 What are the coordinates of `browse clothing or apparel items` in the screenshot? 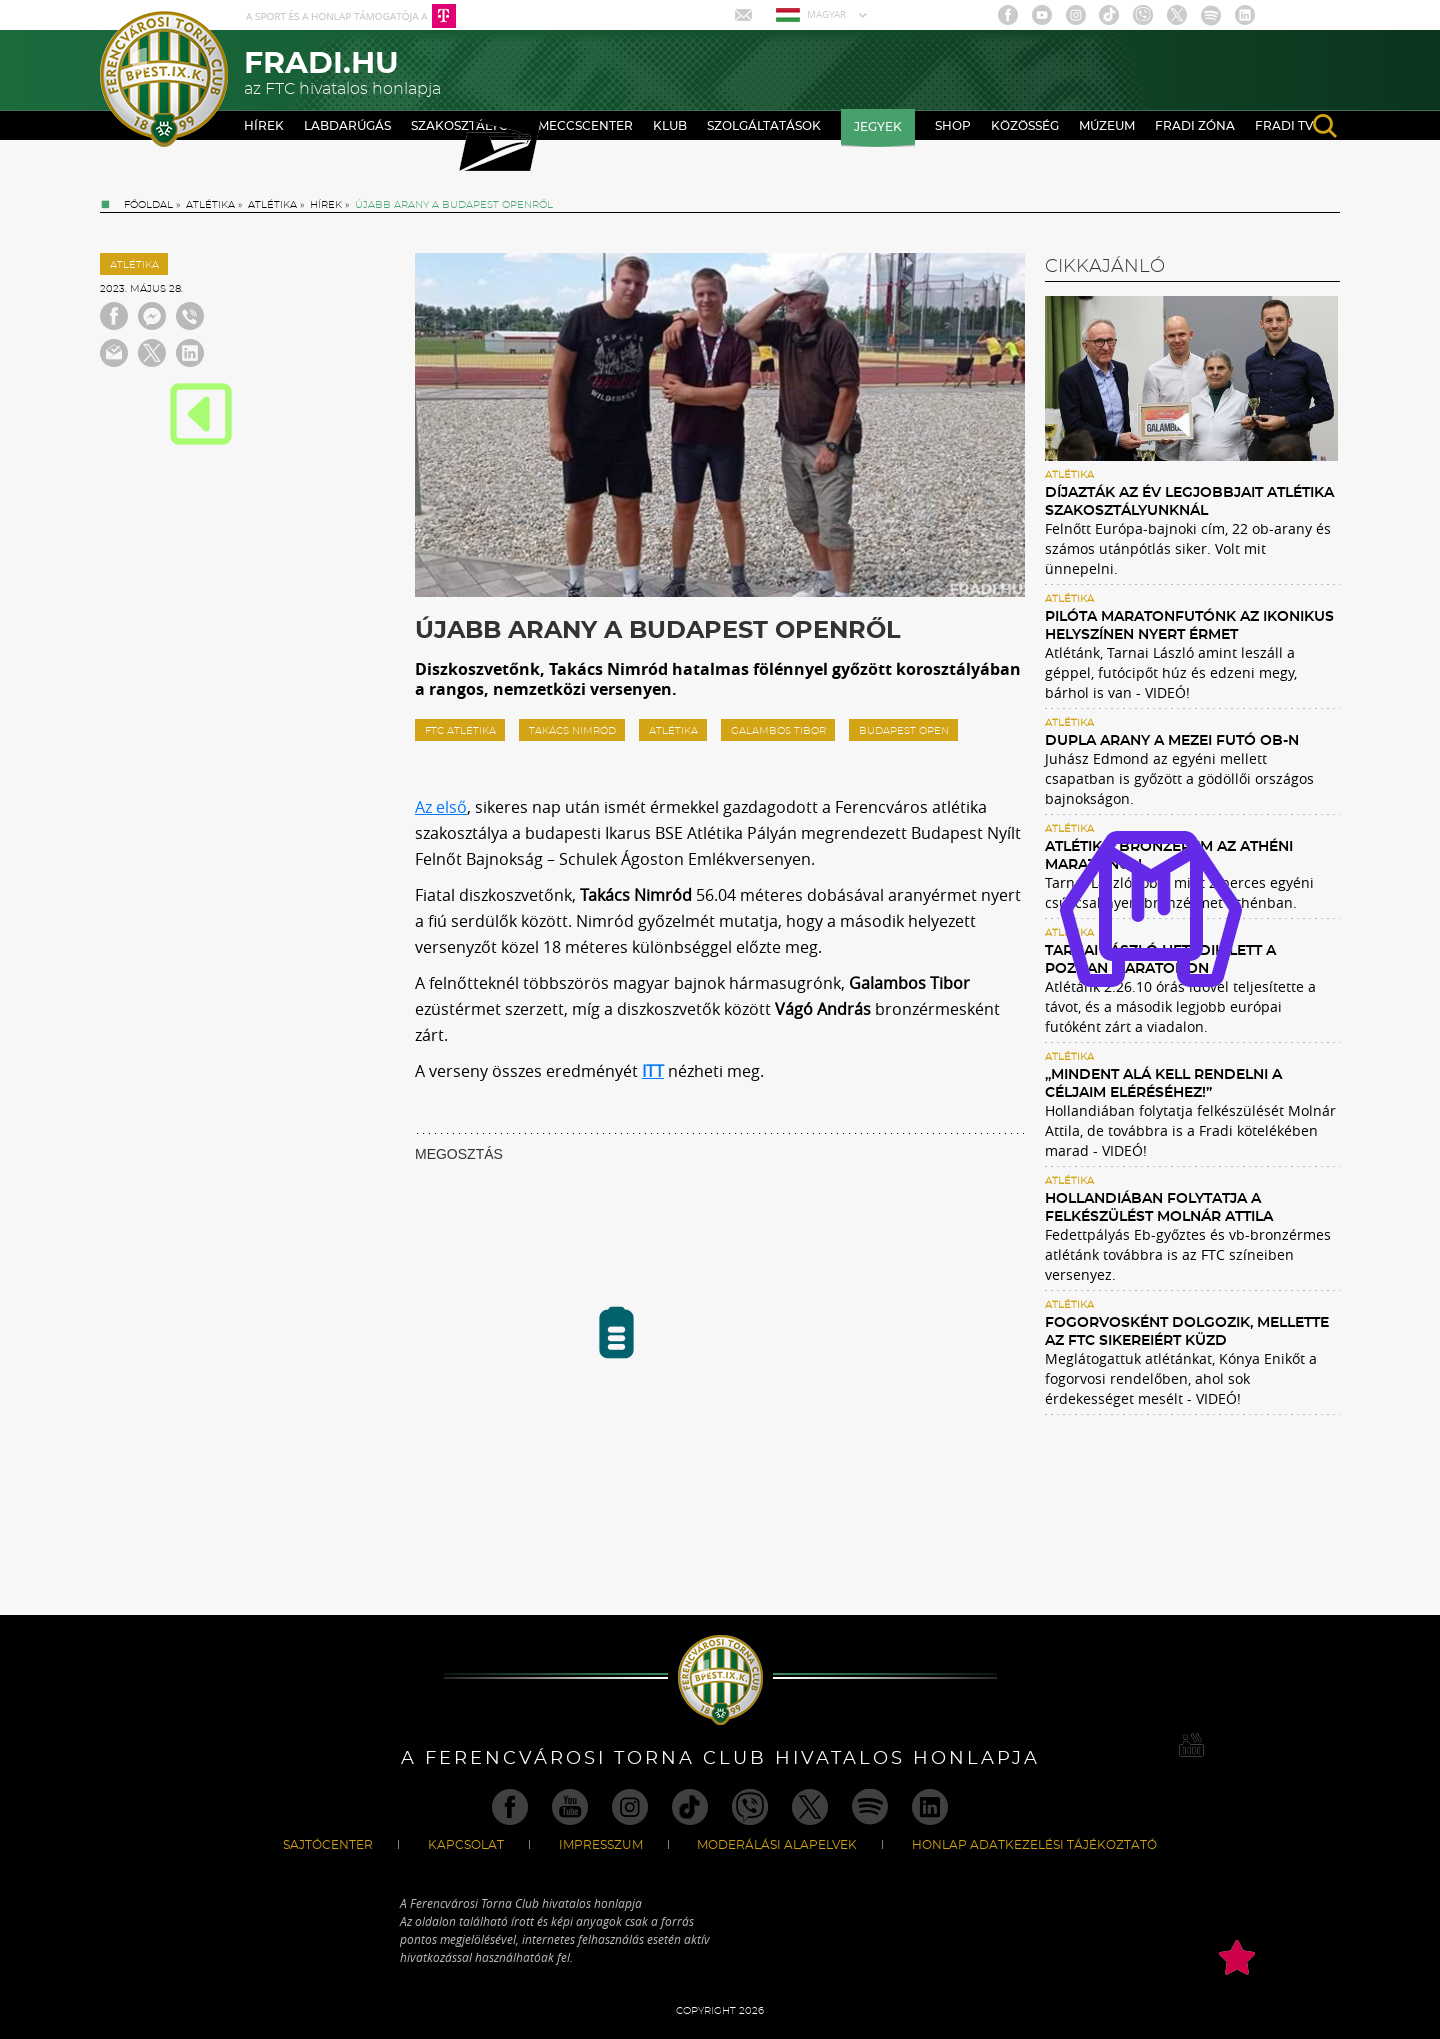 It's located at (1151, 909).